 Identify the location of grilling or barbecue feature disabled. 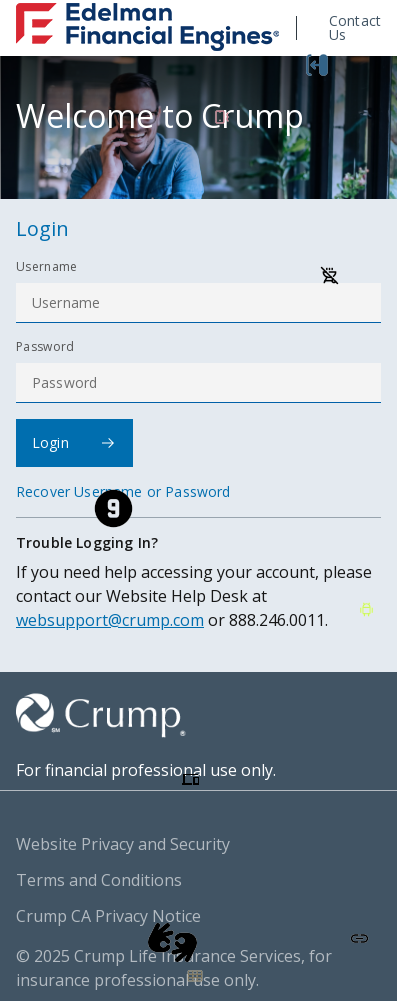
(329, 275).